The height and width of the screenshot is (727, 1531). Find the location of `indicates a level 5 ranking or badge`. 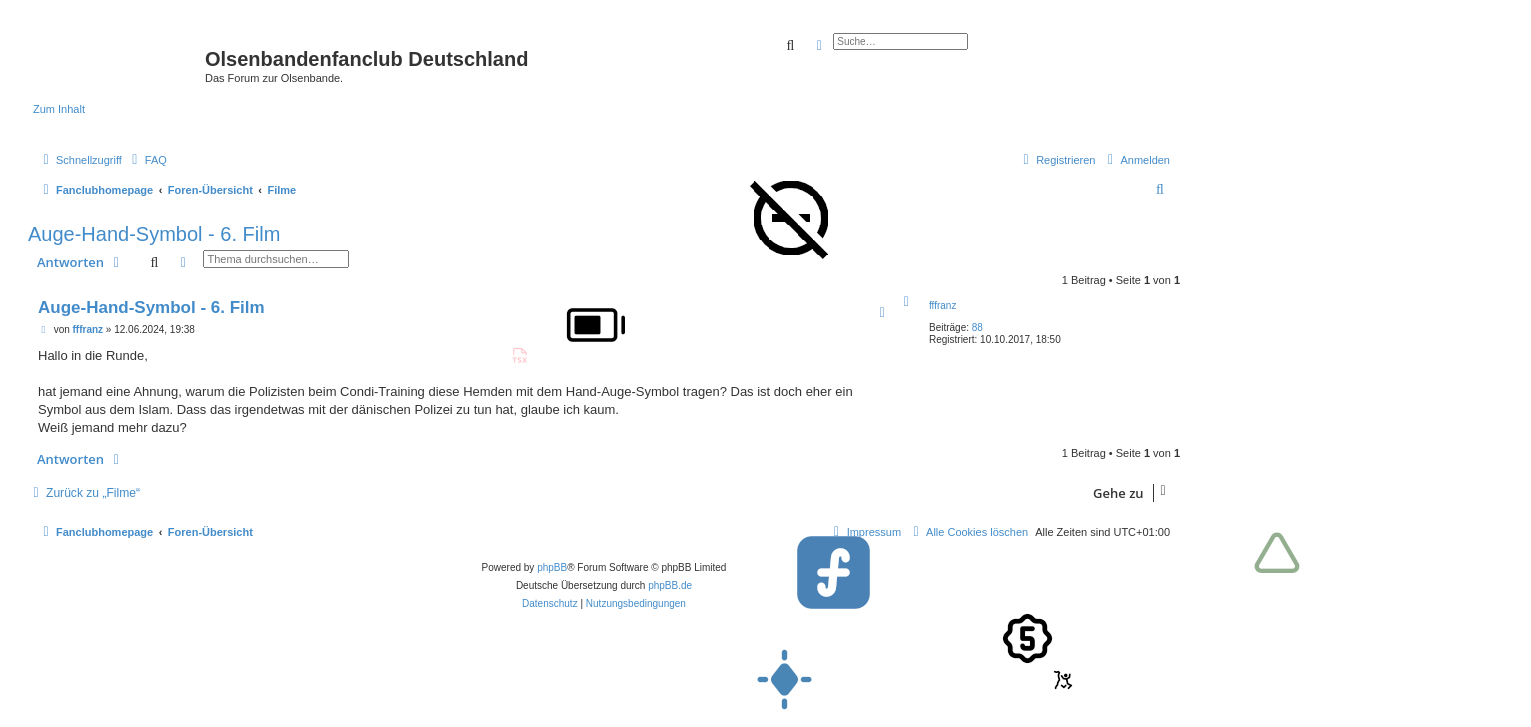

indicates a level 5 ranking or badge is located at coordinates (1027, 638).